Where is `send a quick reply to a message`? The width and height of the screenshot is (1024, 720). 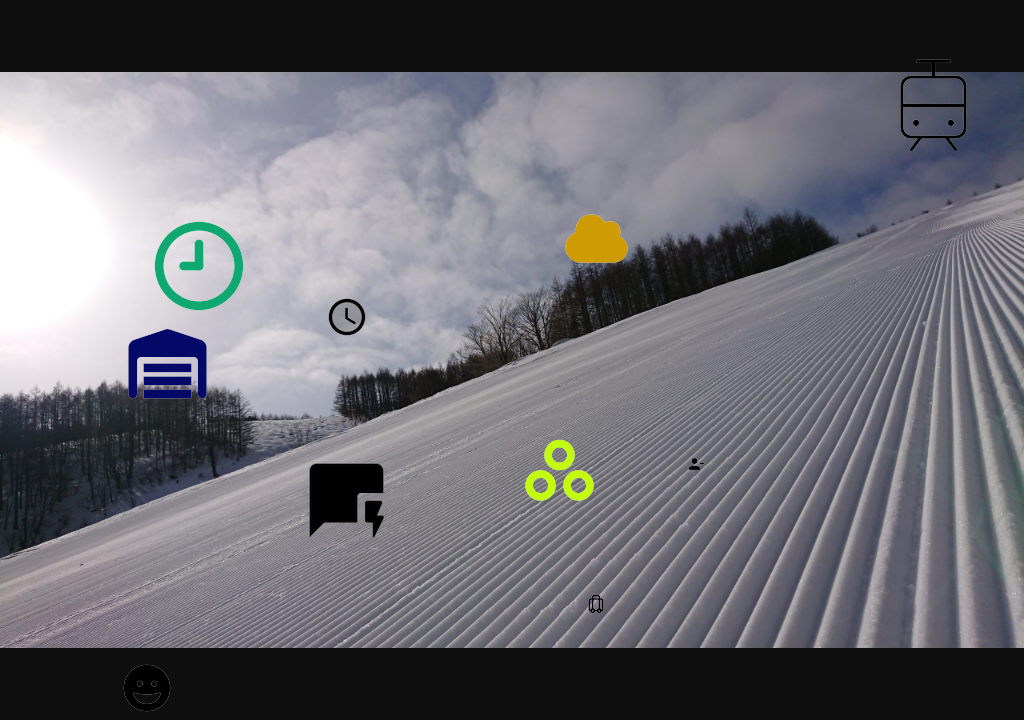
send a quick reply to a message is located at coordinates (346, 500).